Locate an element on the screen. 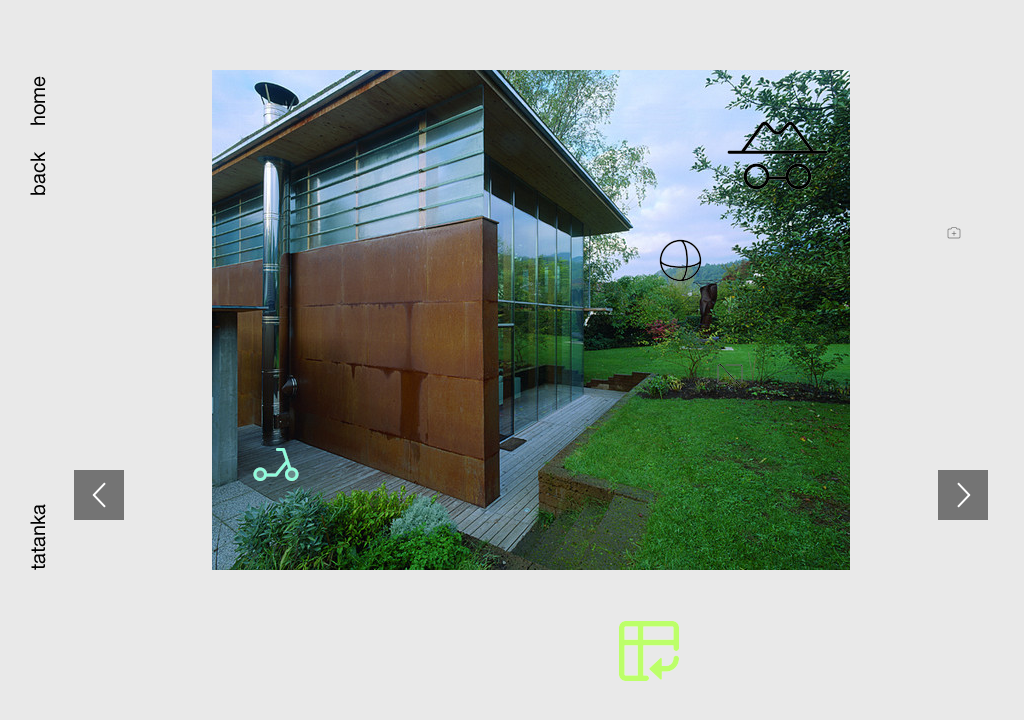  mute or disable chat notifications is located at coordinates (730, 375).